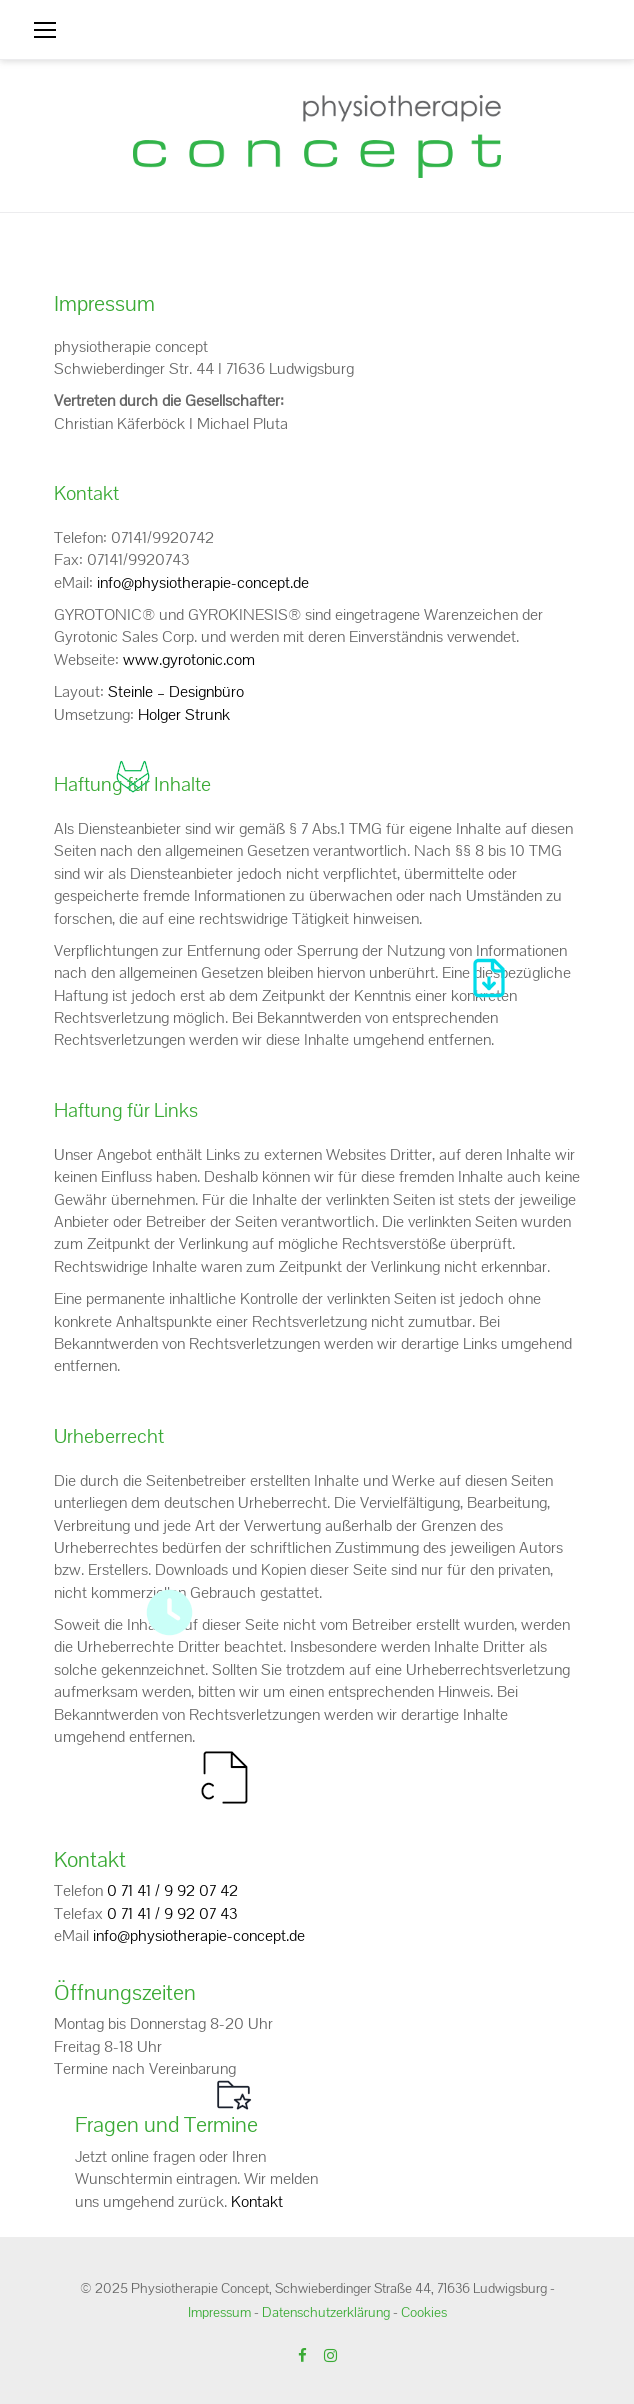 Image resolution: width=634 pixels, height=2404 pixels. What do you see at coordinates (225, 1777) in the screenshot?
I see `open a C programming language file` at bounding box center [225, 1777].